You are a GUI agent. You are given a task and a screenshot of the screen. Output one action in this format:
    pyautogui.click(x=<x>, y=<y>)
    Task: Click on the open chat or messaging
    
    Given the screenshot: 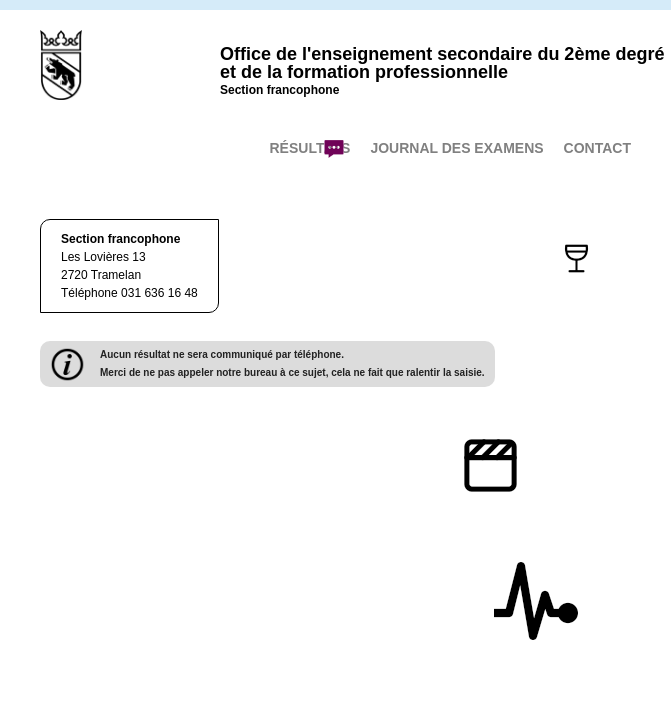 What is the action you would take?
    pyautogui.click(x=334, y=149)
    